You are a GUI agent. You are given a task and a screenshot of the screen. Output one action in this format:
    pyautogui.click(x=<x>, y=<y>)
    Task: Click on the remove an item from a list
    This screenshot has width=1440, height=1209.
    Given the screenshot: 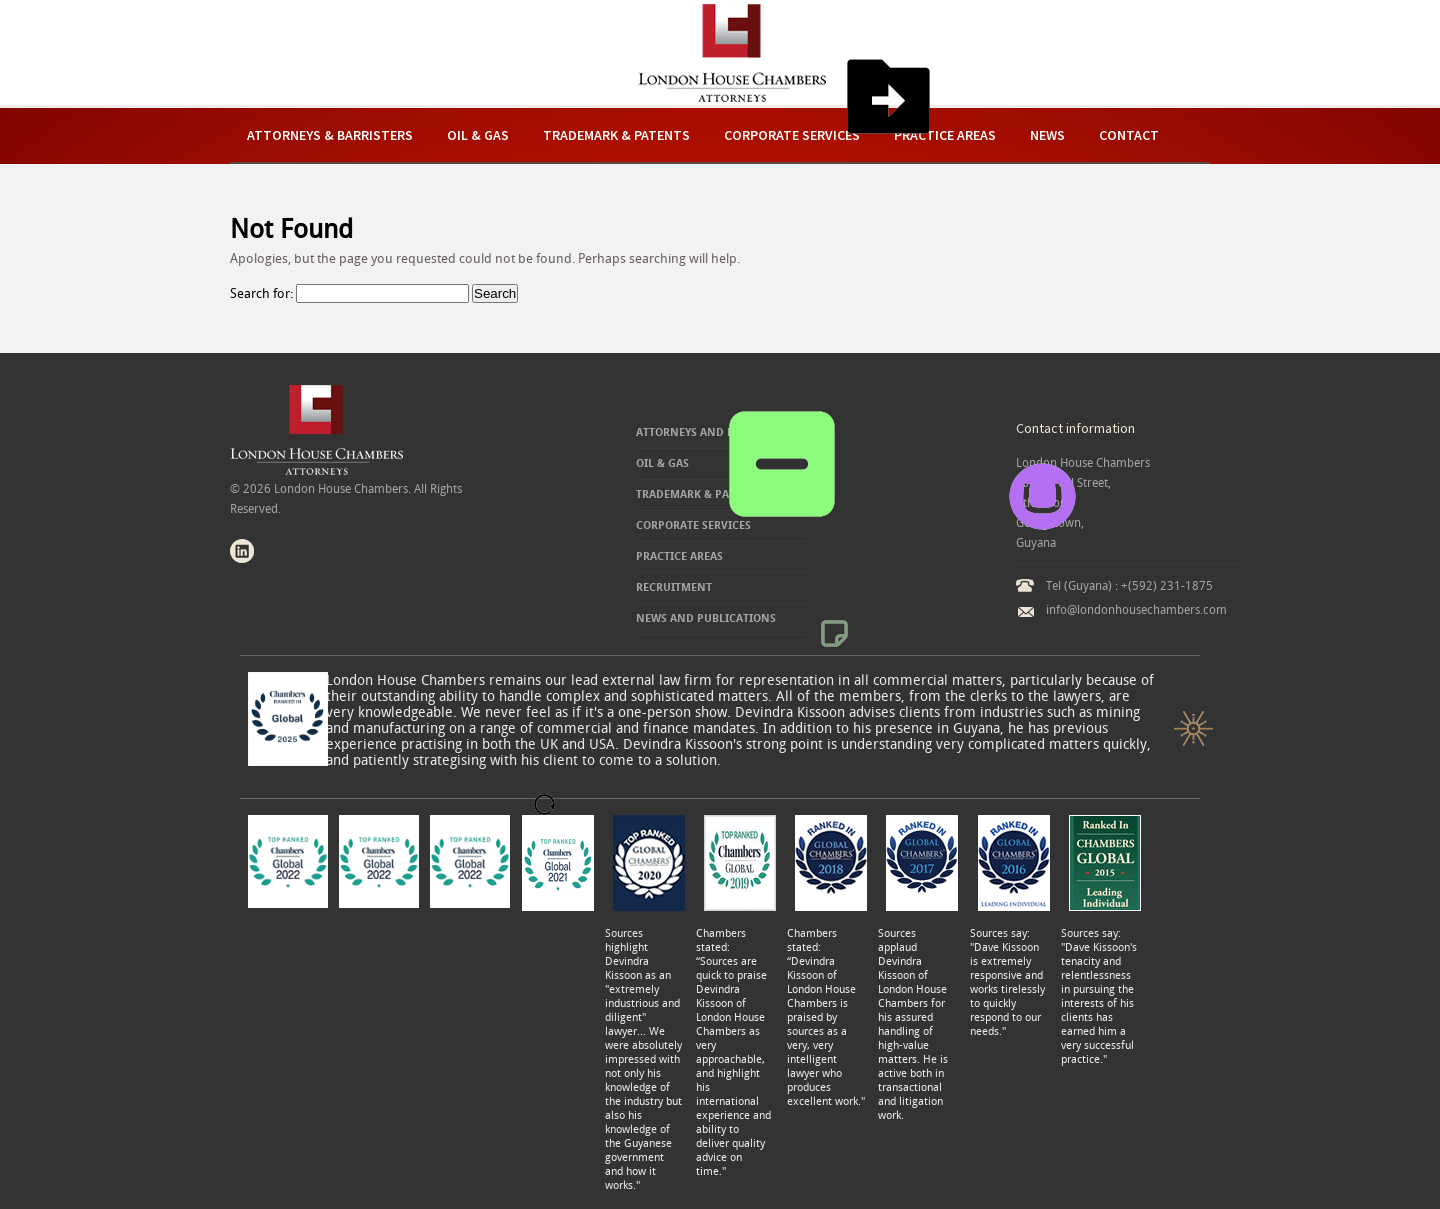 What is the action you would take?
    pyautogui.click(x=782, y=464)
    